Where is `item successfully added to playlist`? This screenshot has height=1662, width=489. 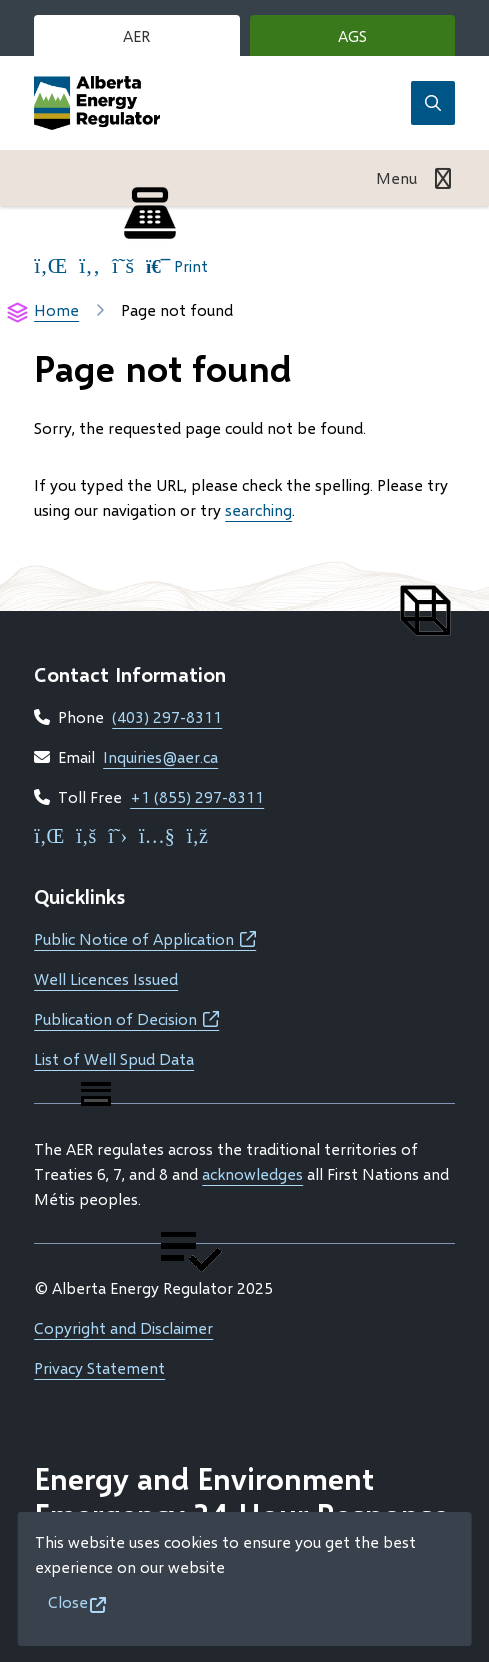
item successfully added to playlist is located at coordinates (190, 1249).